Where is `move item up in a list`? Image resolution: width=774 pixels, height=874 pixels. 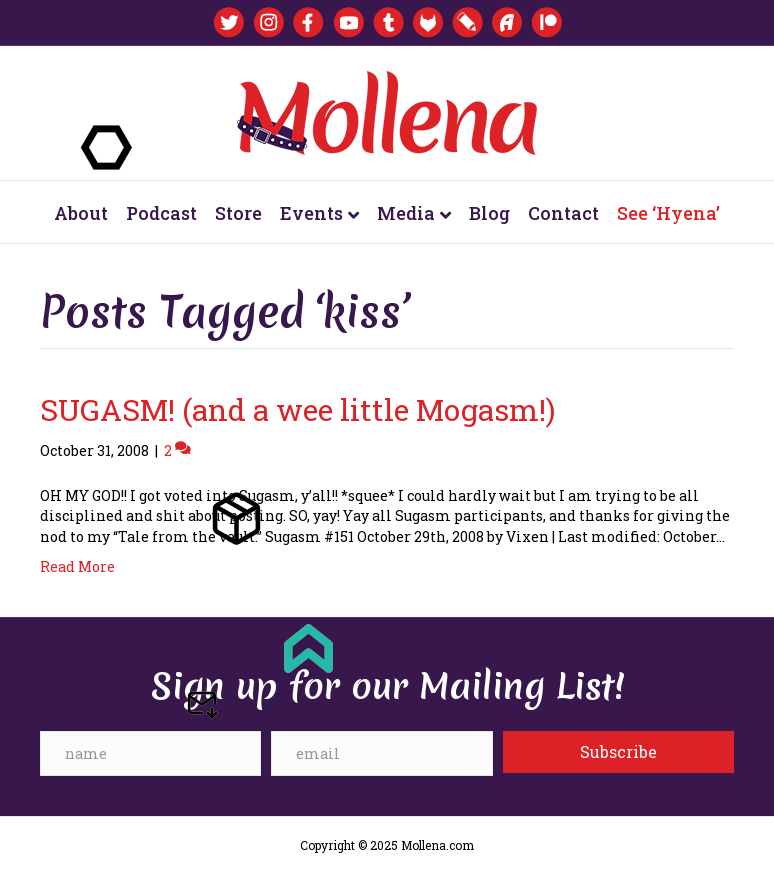 move item up in a list is located at coordinates (308, 648).